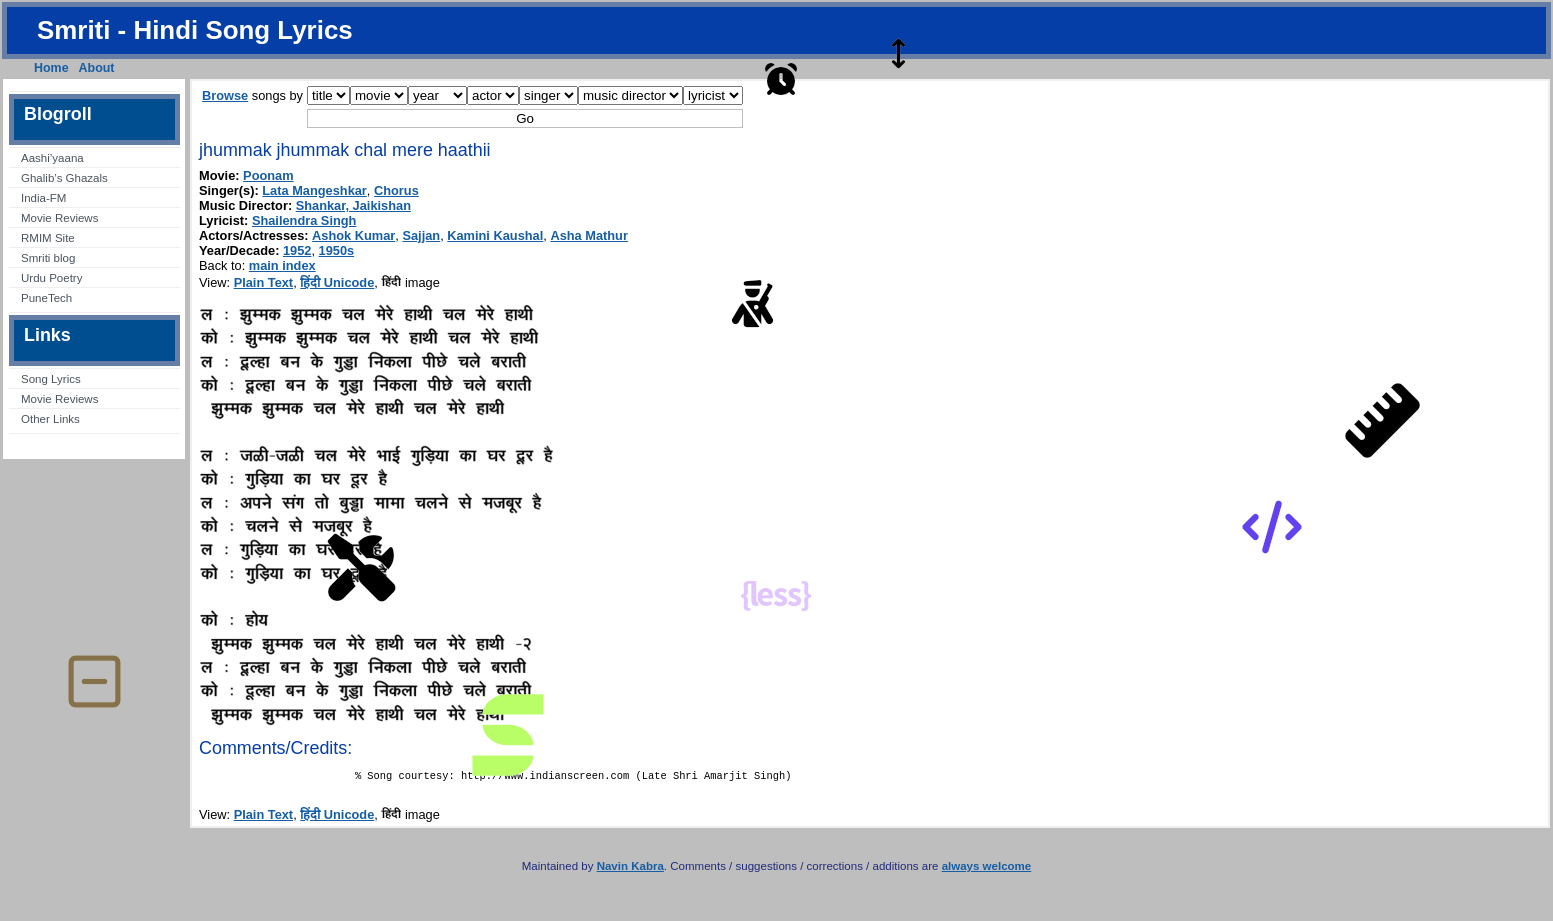 The image size is (1553, 921). I want to click on view or edit source code, so click(1272, 527).